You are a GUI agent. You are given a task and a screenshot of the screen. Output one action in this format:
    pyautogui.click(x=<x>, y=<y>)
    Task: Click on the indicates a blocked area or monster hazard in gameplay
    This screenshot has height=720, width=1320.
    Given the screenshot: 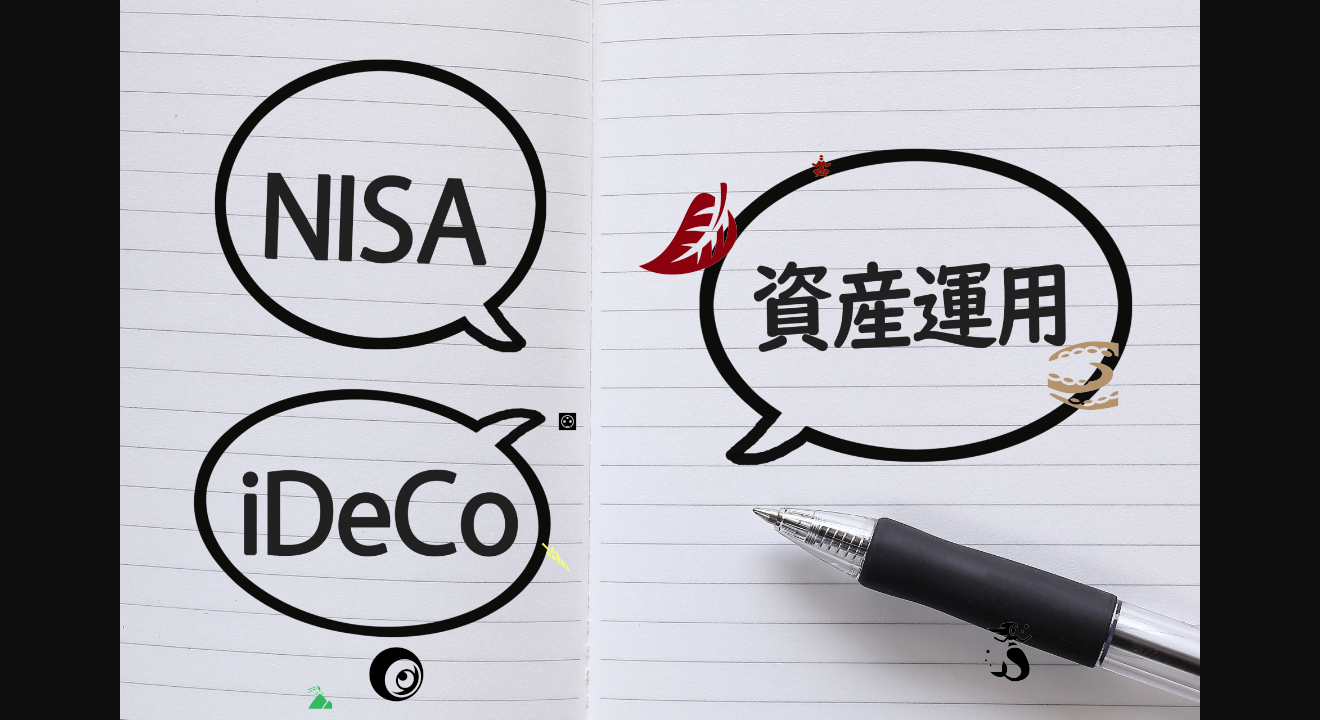 What is the action you would take?
    pyautogui.click(x=1083, y=376)
    